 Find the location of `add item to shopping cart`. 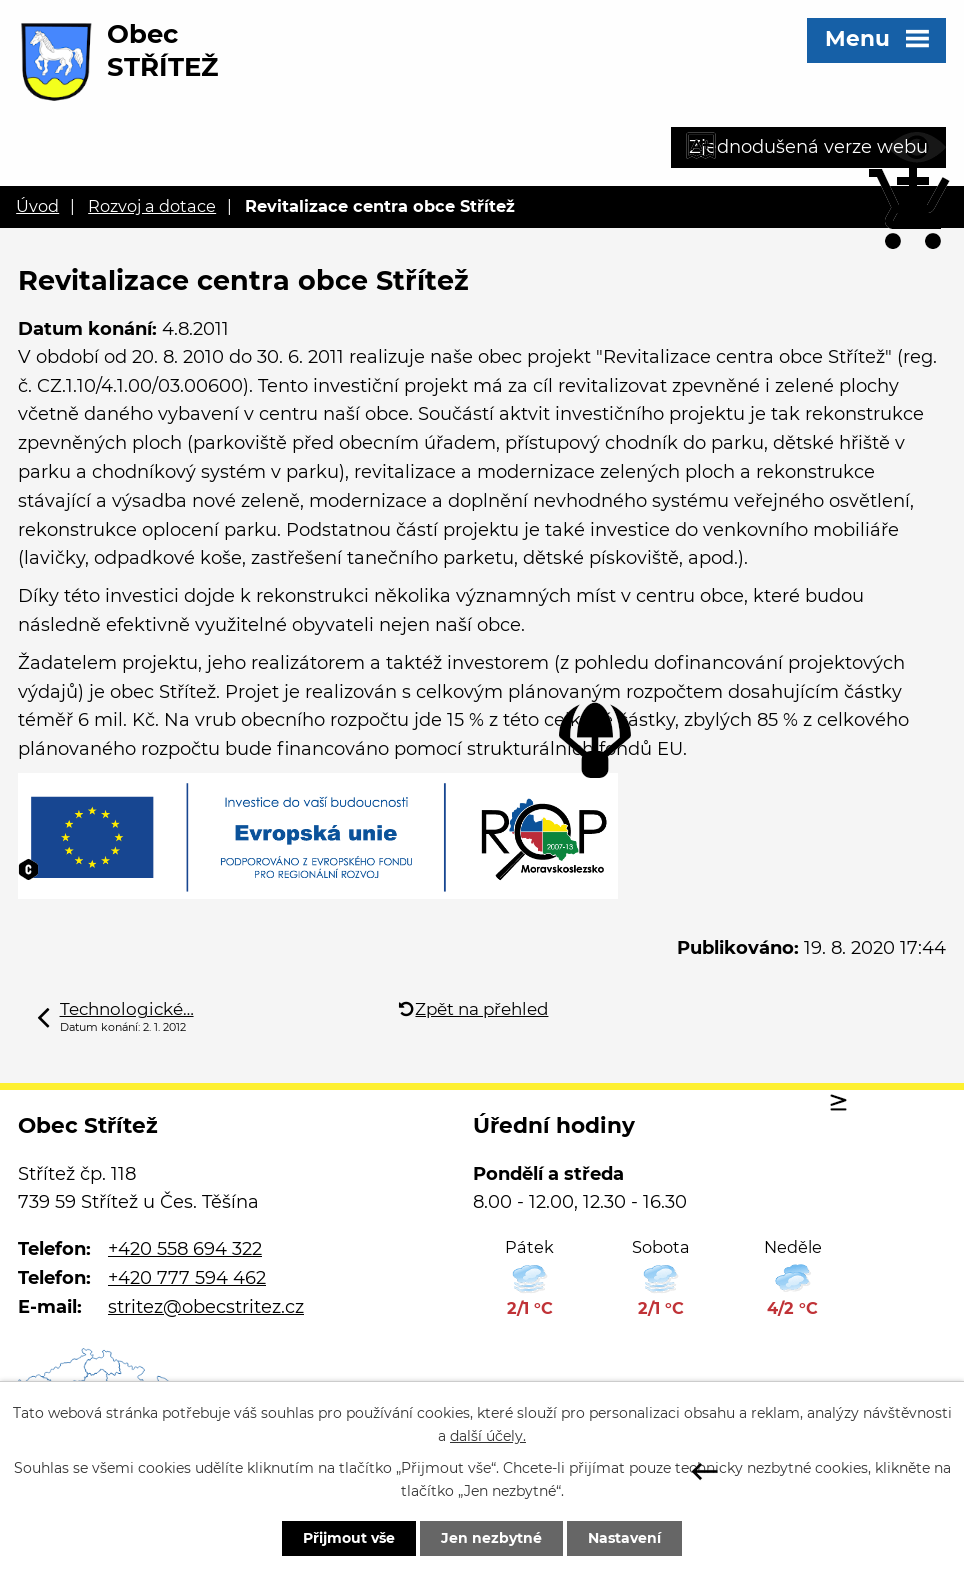

add item to shopping cart is located at coordinates (913, 209).